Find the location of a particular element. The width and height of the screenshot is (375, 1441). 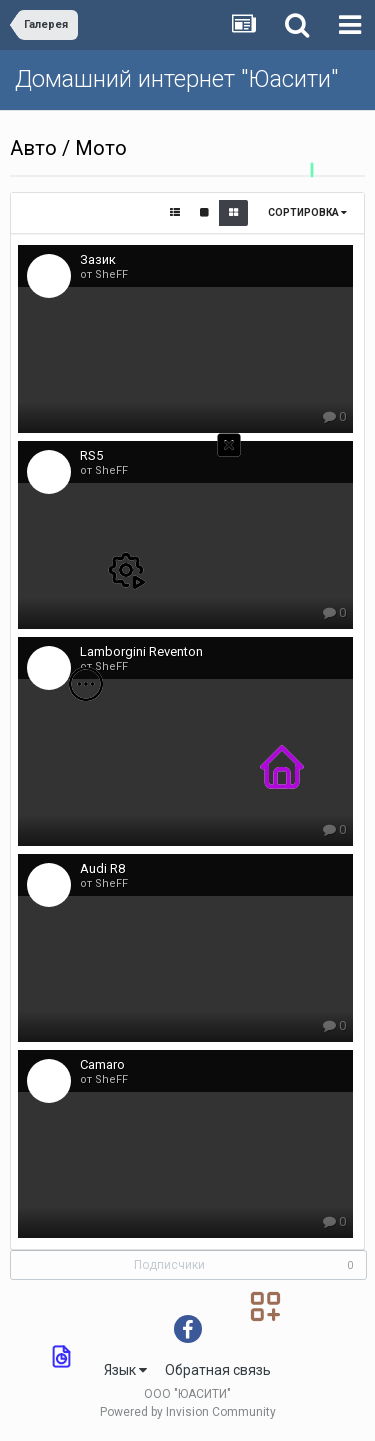

navigate to the home screen is located at coordinates (282, 767).